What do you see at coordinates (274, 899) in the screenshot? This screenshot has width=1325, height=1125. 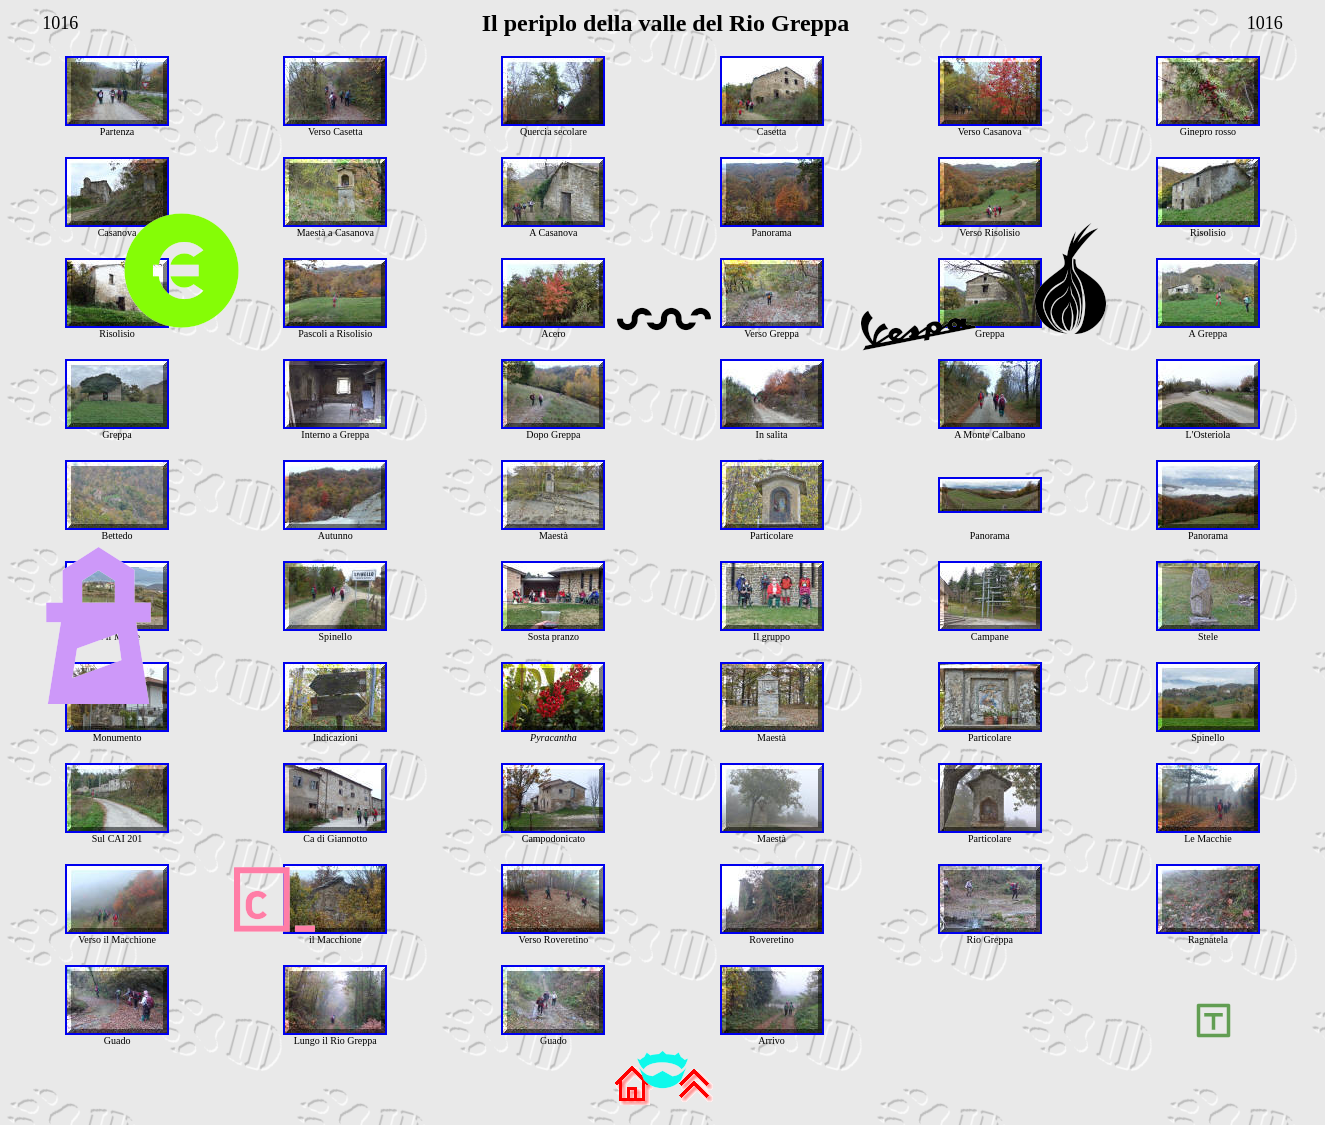 I see `open codecademy app or website` at bounding box center [274, 899].